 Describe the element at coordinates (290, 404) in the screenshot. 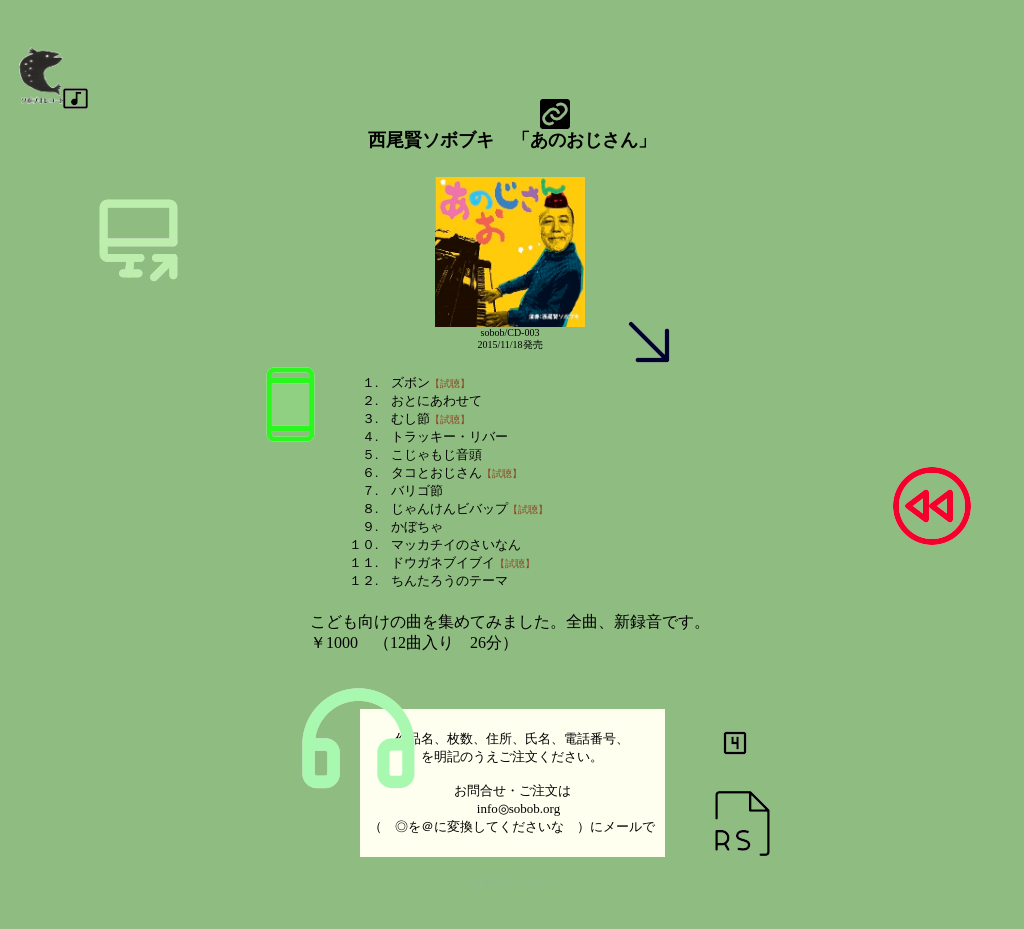

I see `switch to mobile view` at that location.